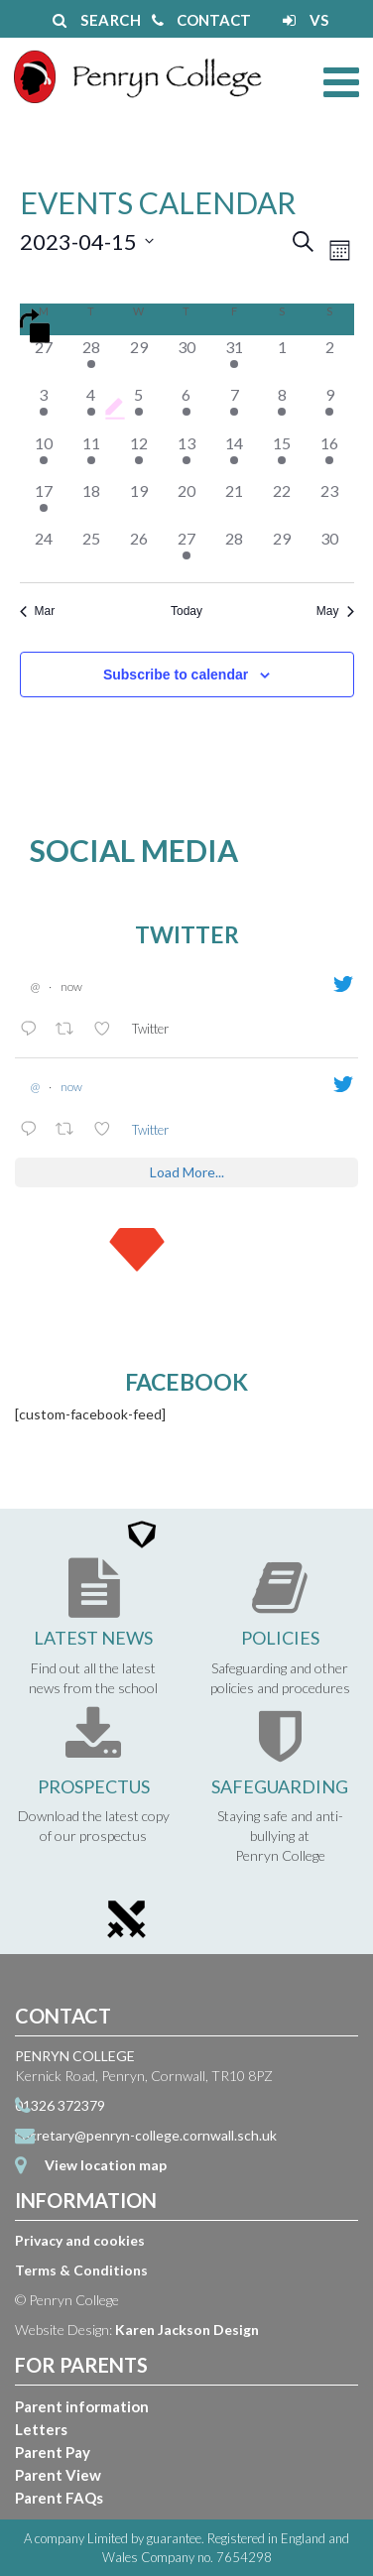  I want to click on access game or battle features, so click(126, 1918).